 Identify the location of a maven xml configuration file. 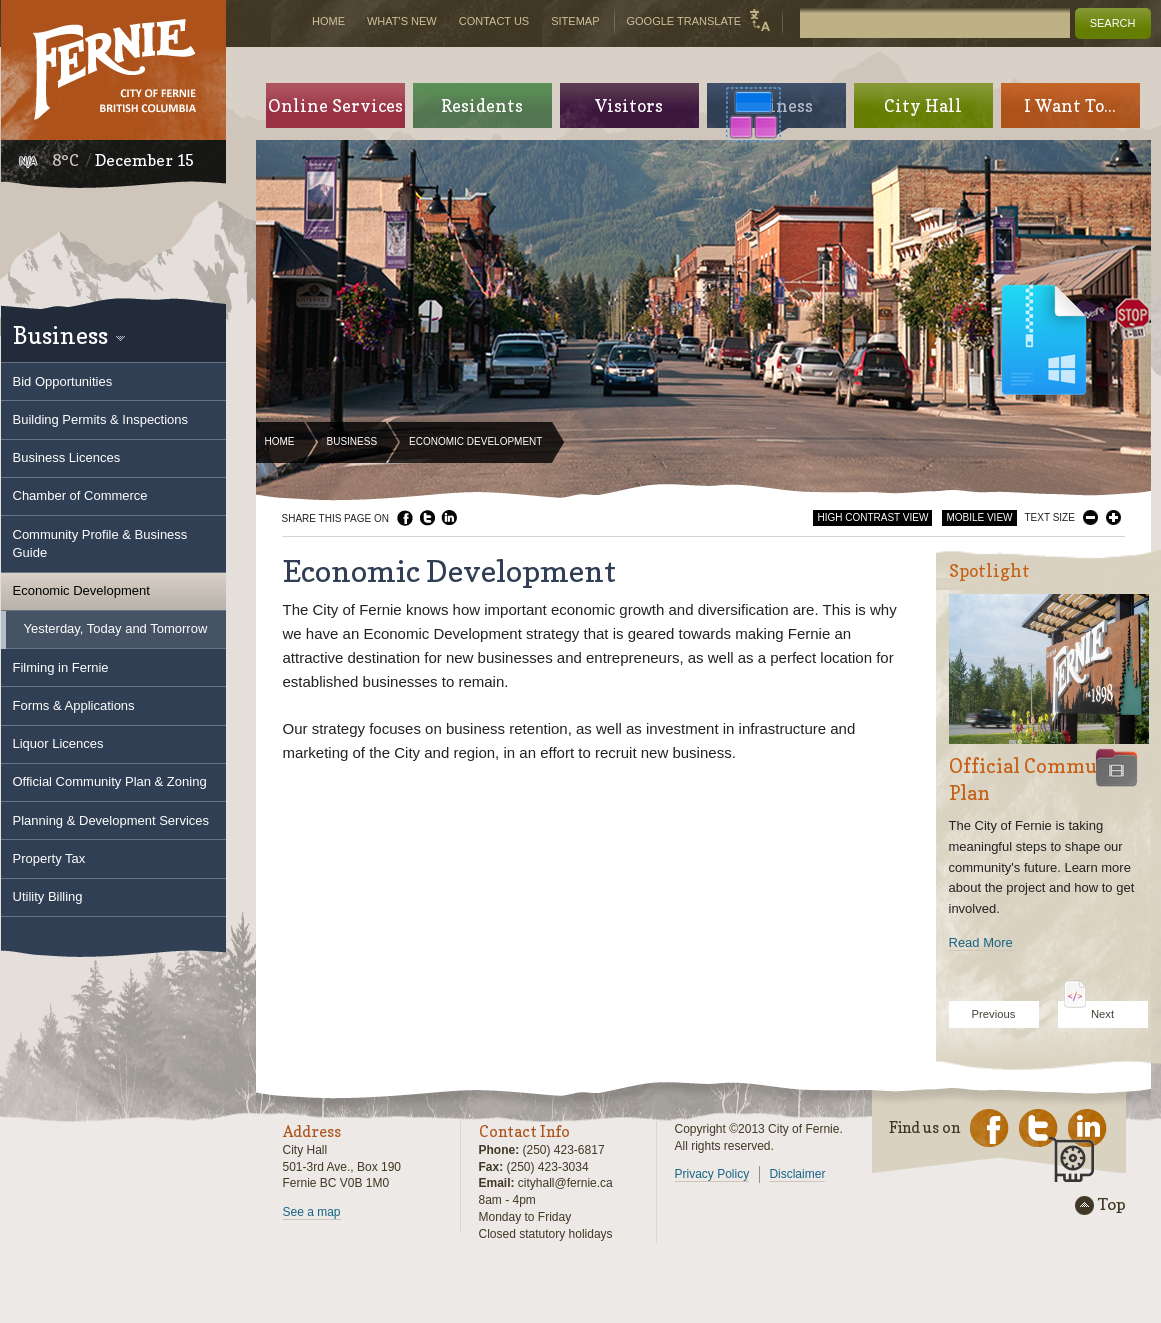
(1075, 994).